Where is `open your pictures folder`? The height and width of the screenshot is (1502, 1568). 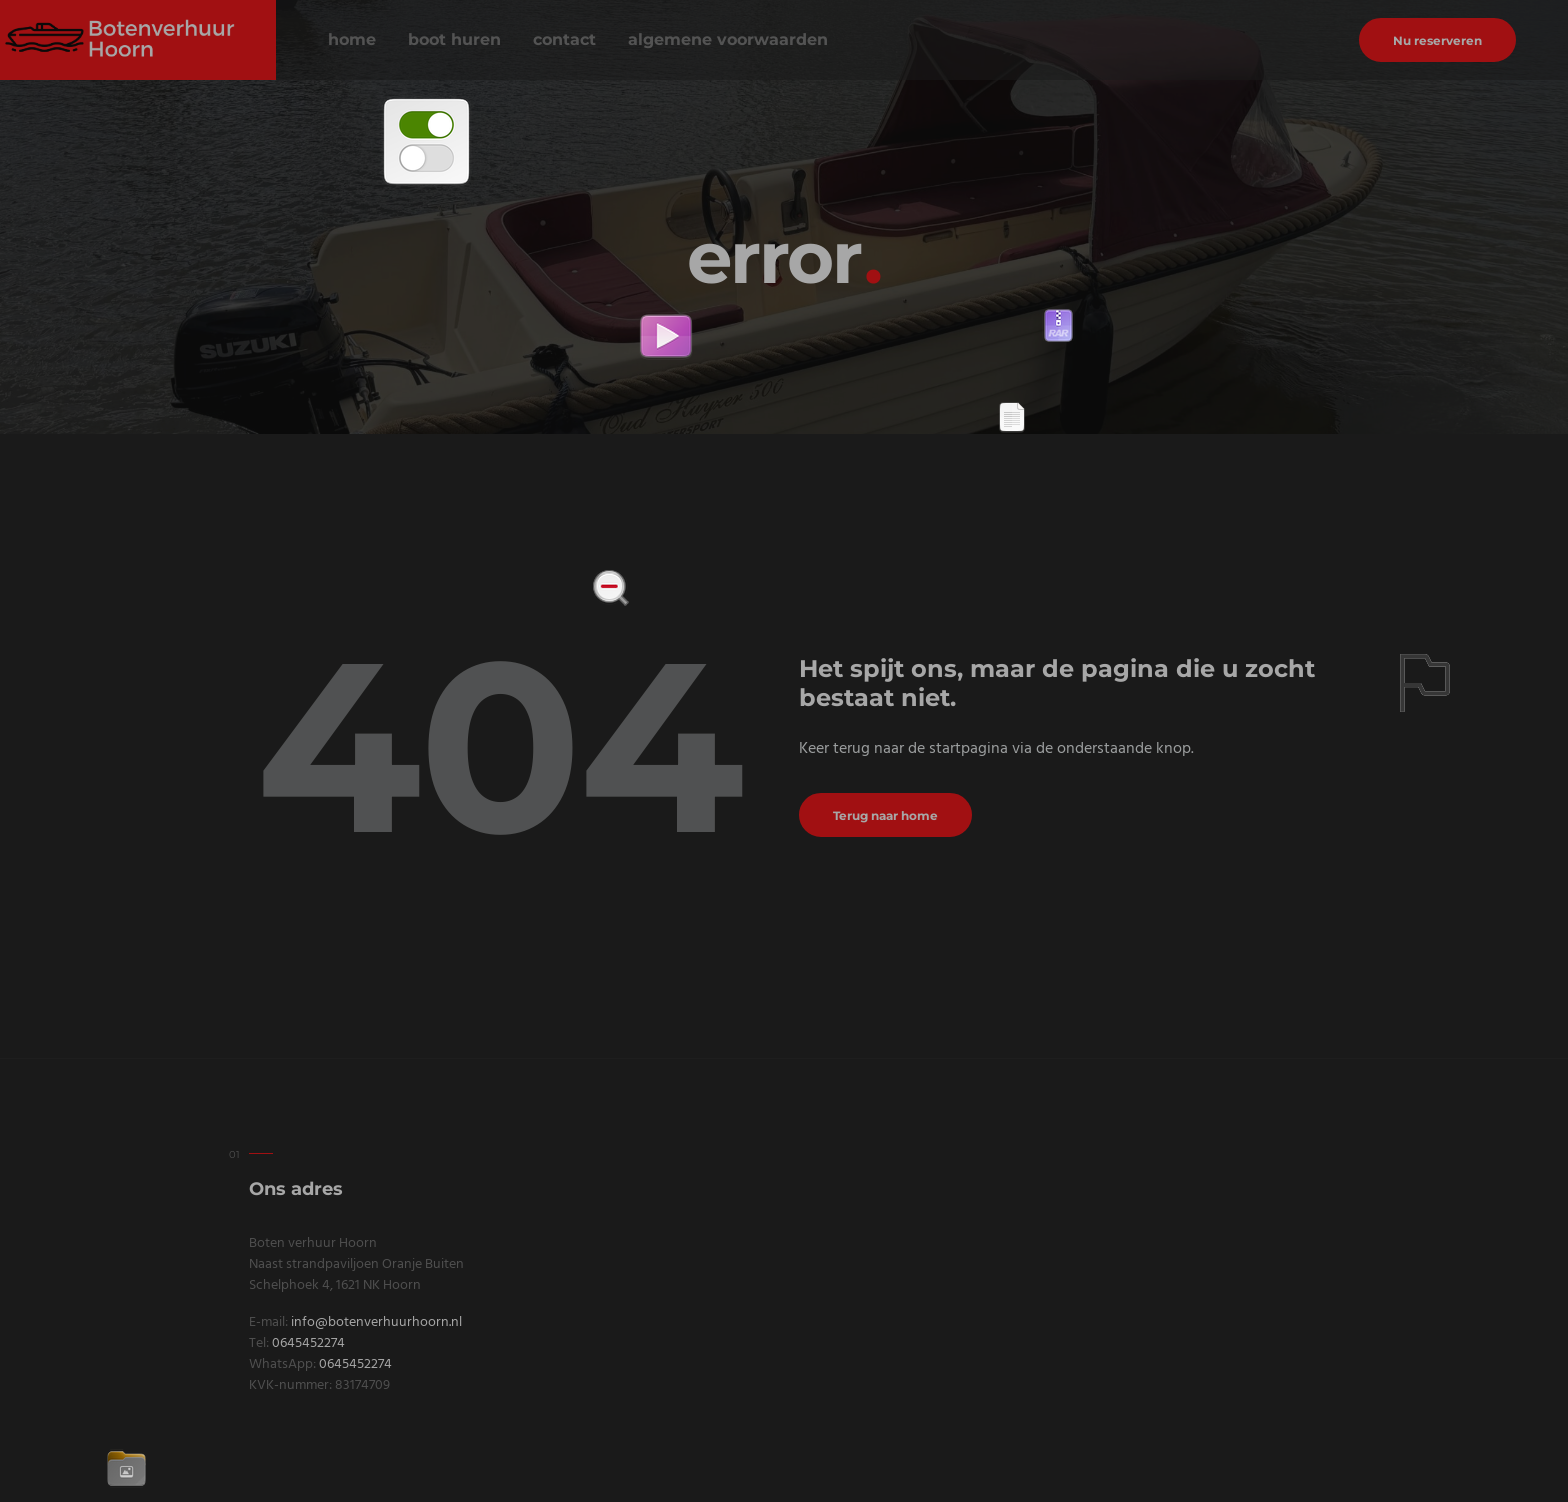 open your pictures folder is located at coordinates (126, 1468).